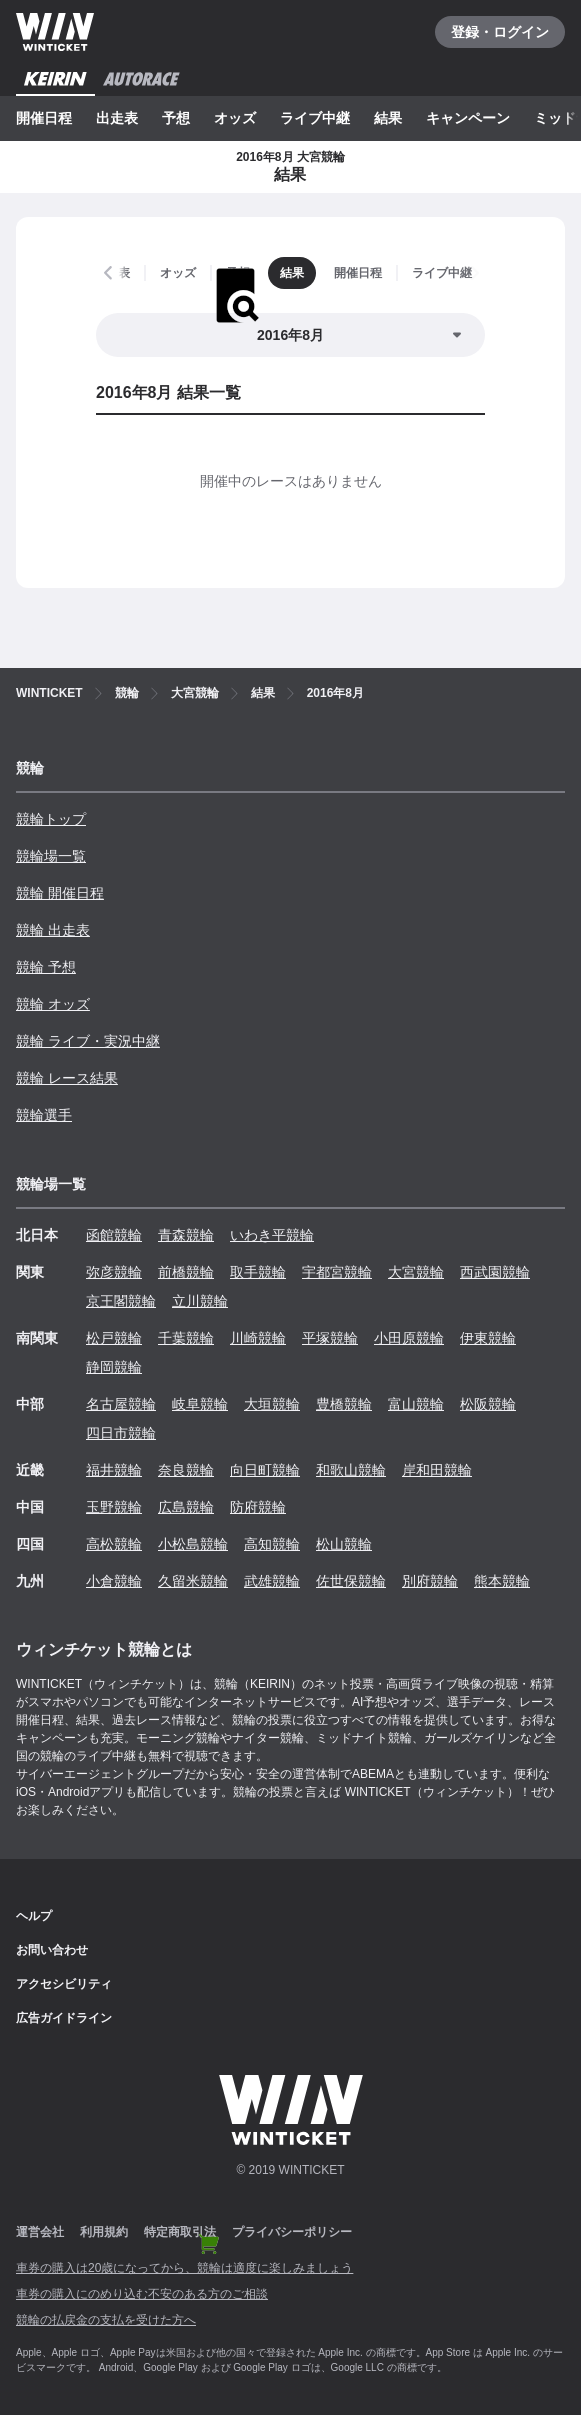  Describe the element at coordinates (209, 2243) in the screenshot. I see `view your shopping cart` at that location.